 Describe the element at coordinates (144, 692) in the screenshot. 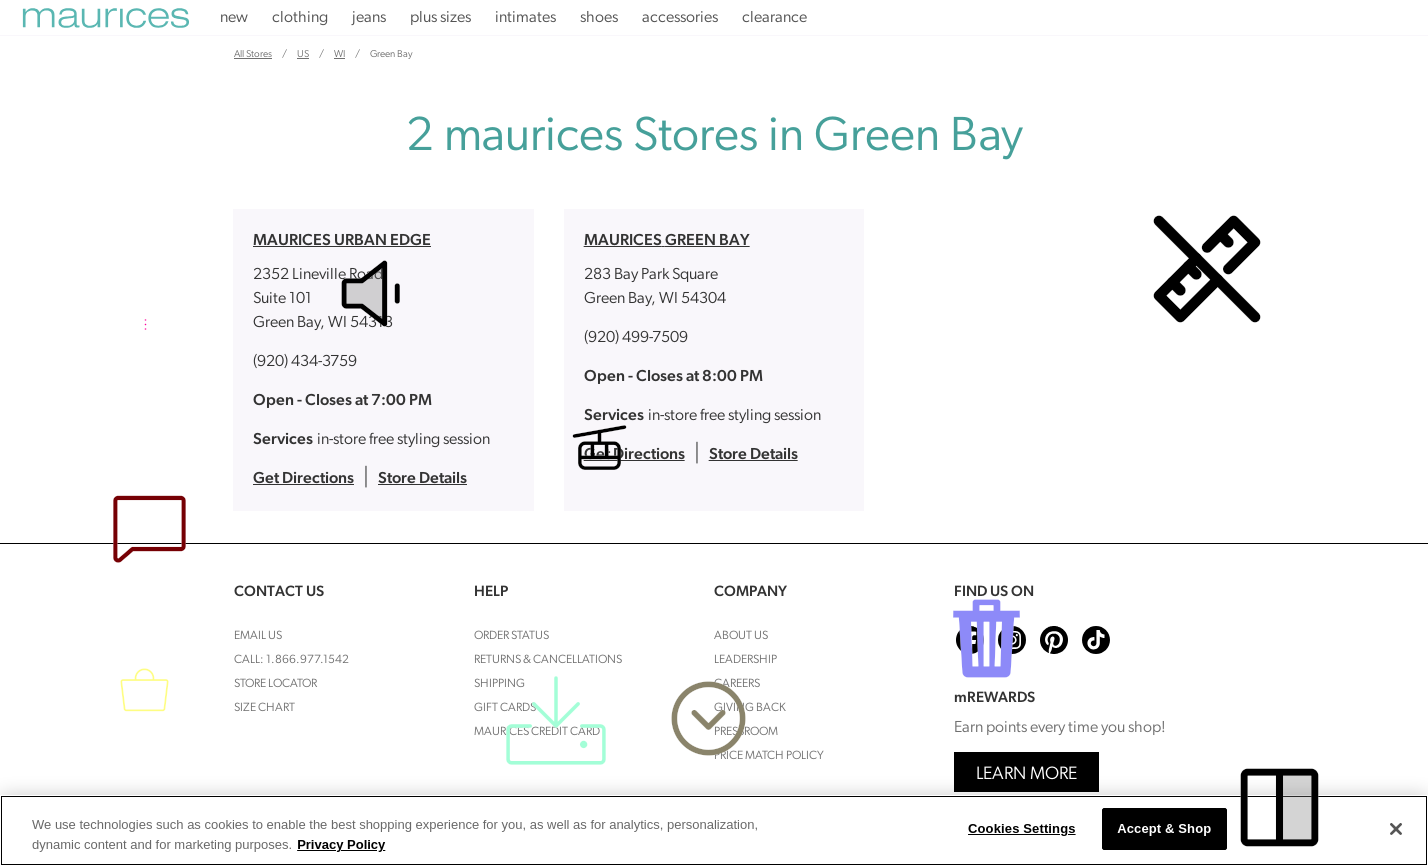

I see `view your shopping bag` at that location.